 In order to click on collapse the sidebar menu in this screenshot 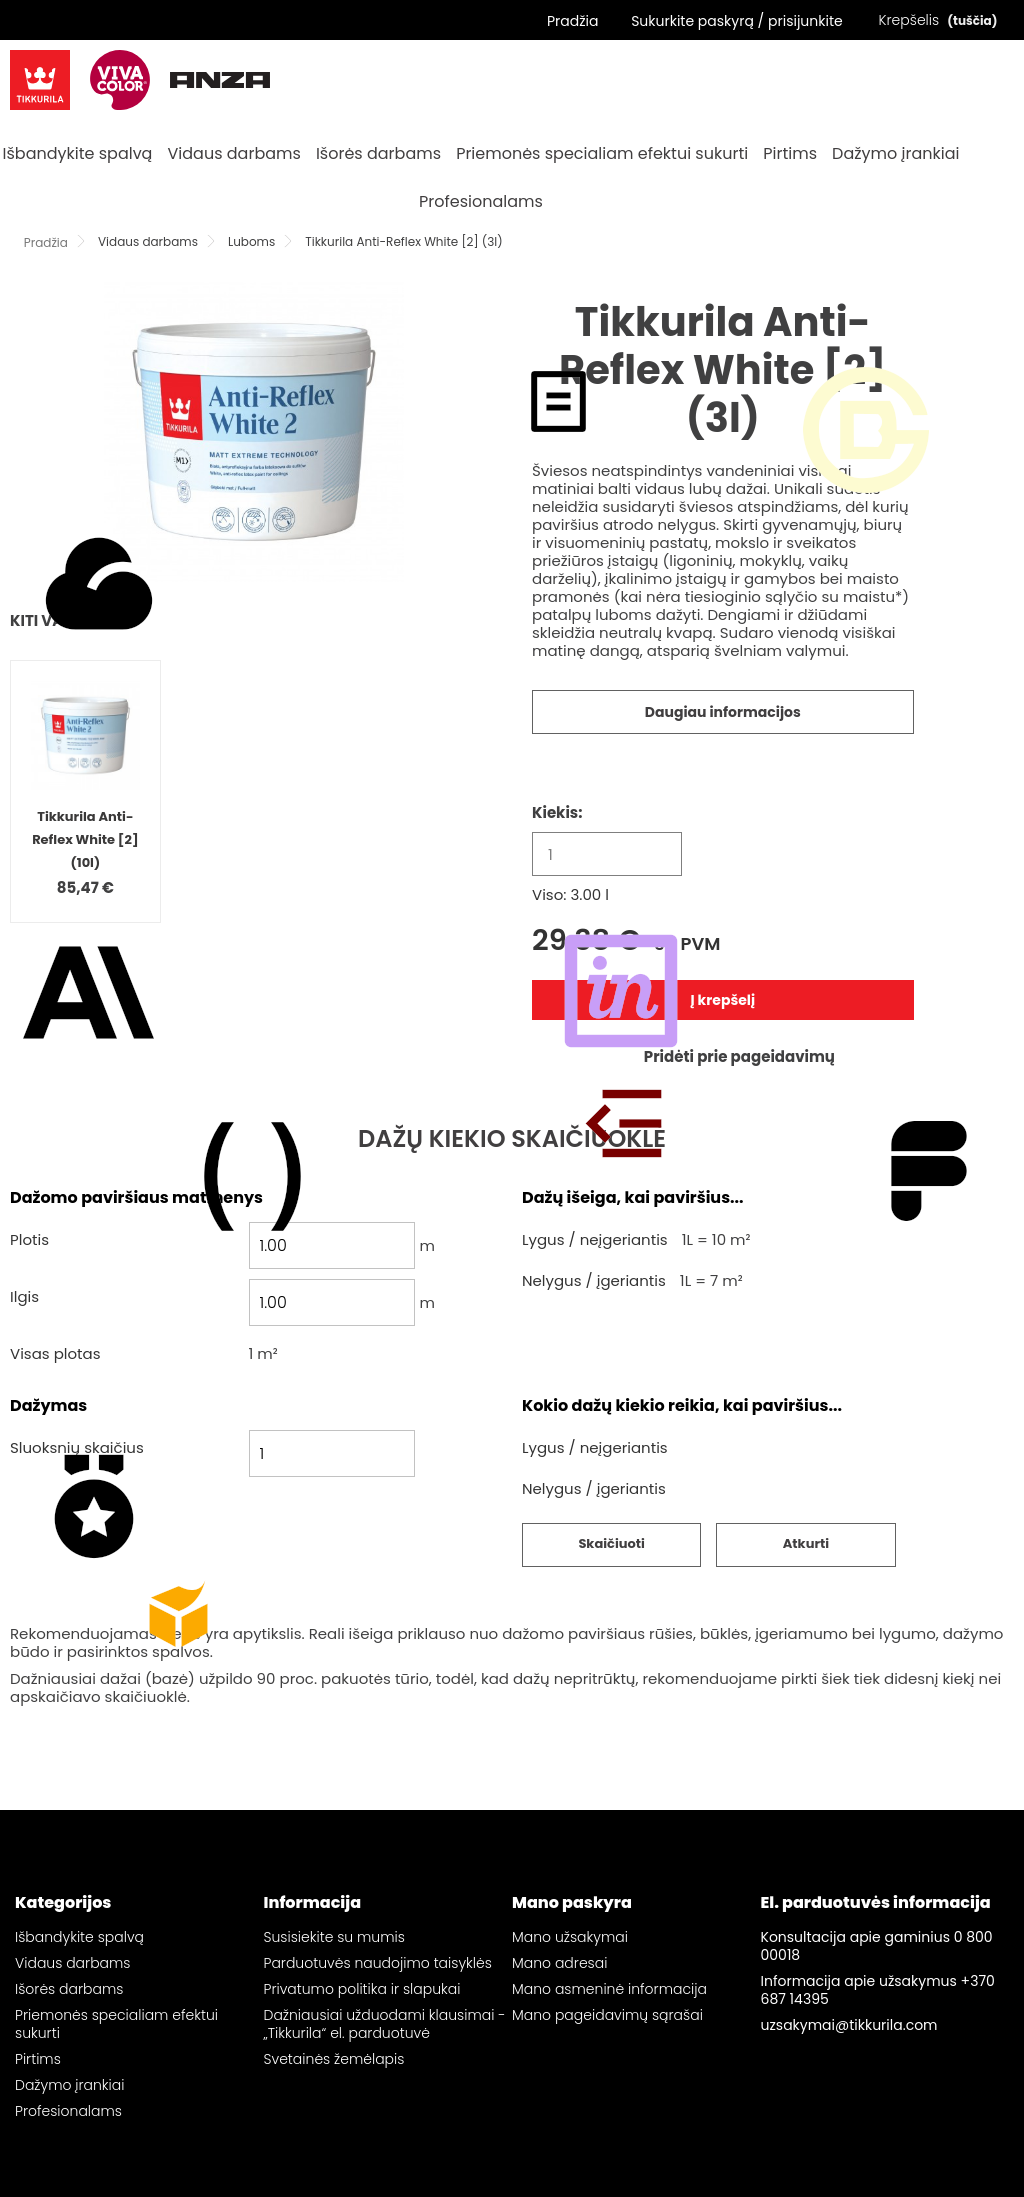, I will do `click(623, 1123)`.